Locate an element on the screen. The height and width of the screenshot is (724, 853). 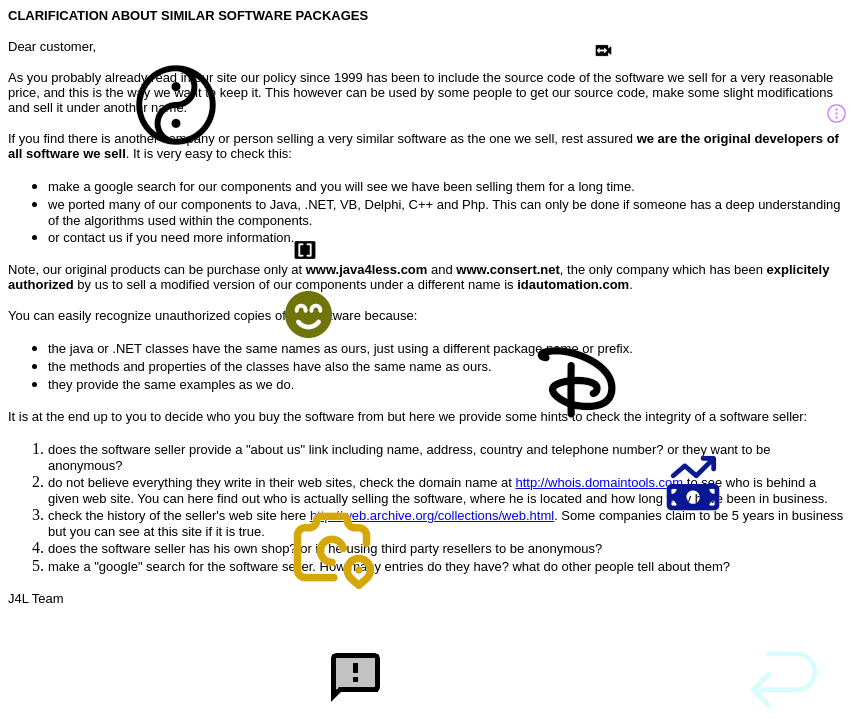
access disney+ streaming service is located at coordinates (578, 380).